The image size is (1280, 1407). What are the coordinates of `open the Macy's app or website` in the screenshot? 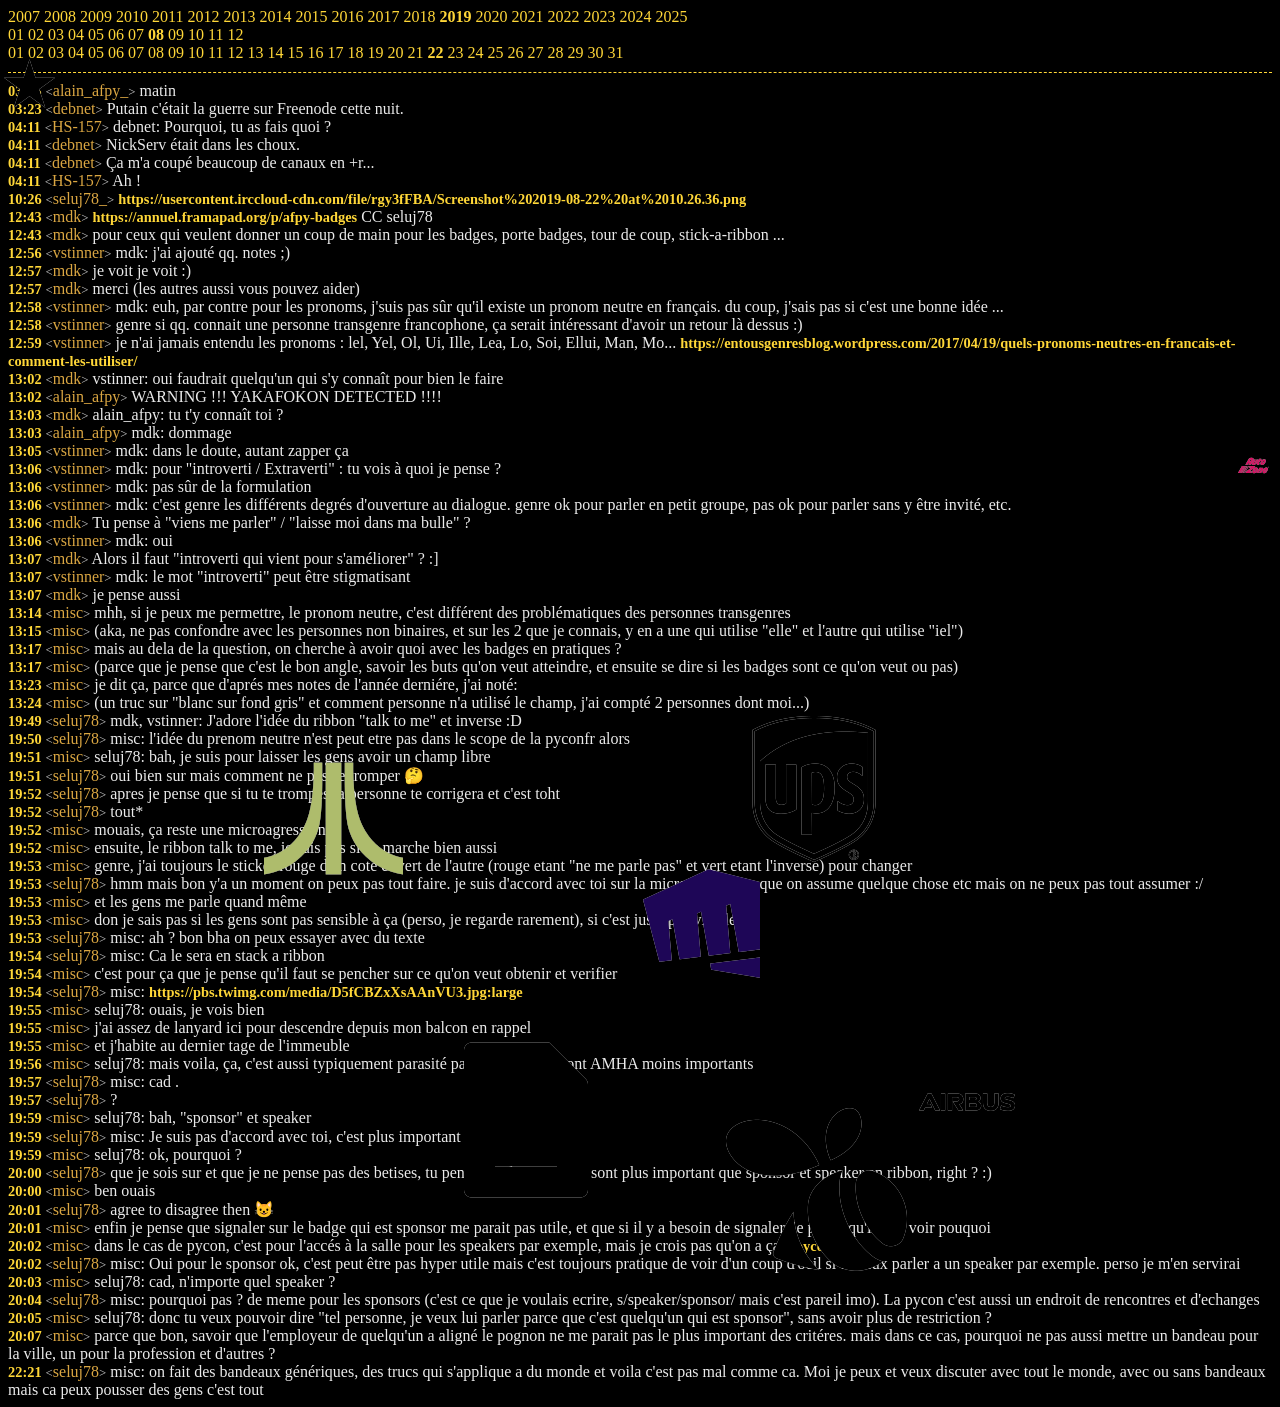 It's located at (29, 83).